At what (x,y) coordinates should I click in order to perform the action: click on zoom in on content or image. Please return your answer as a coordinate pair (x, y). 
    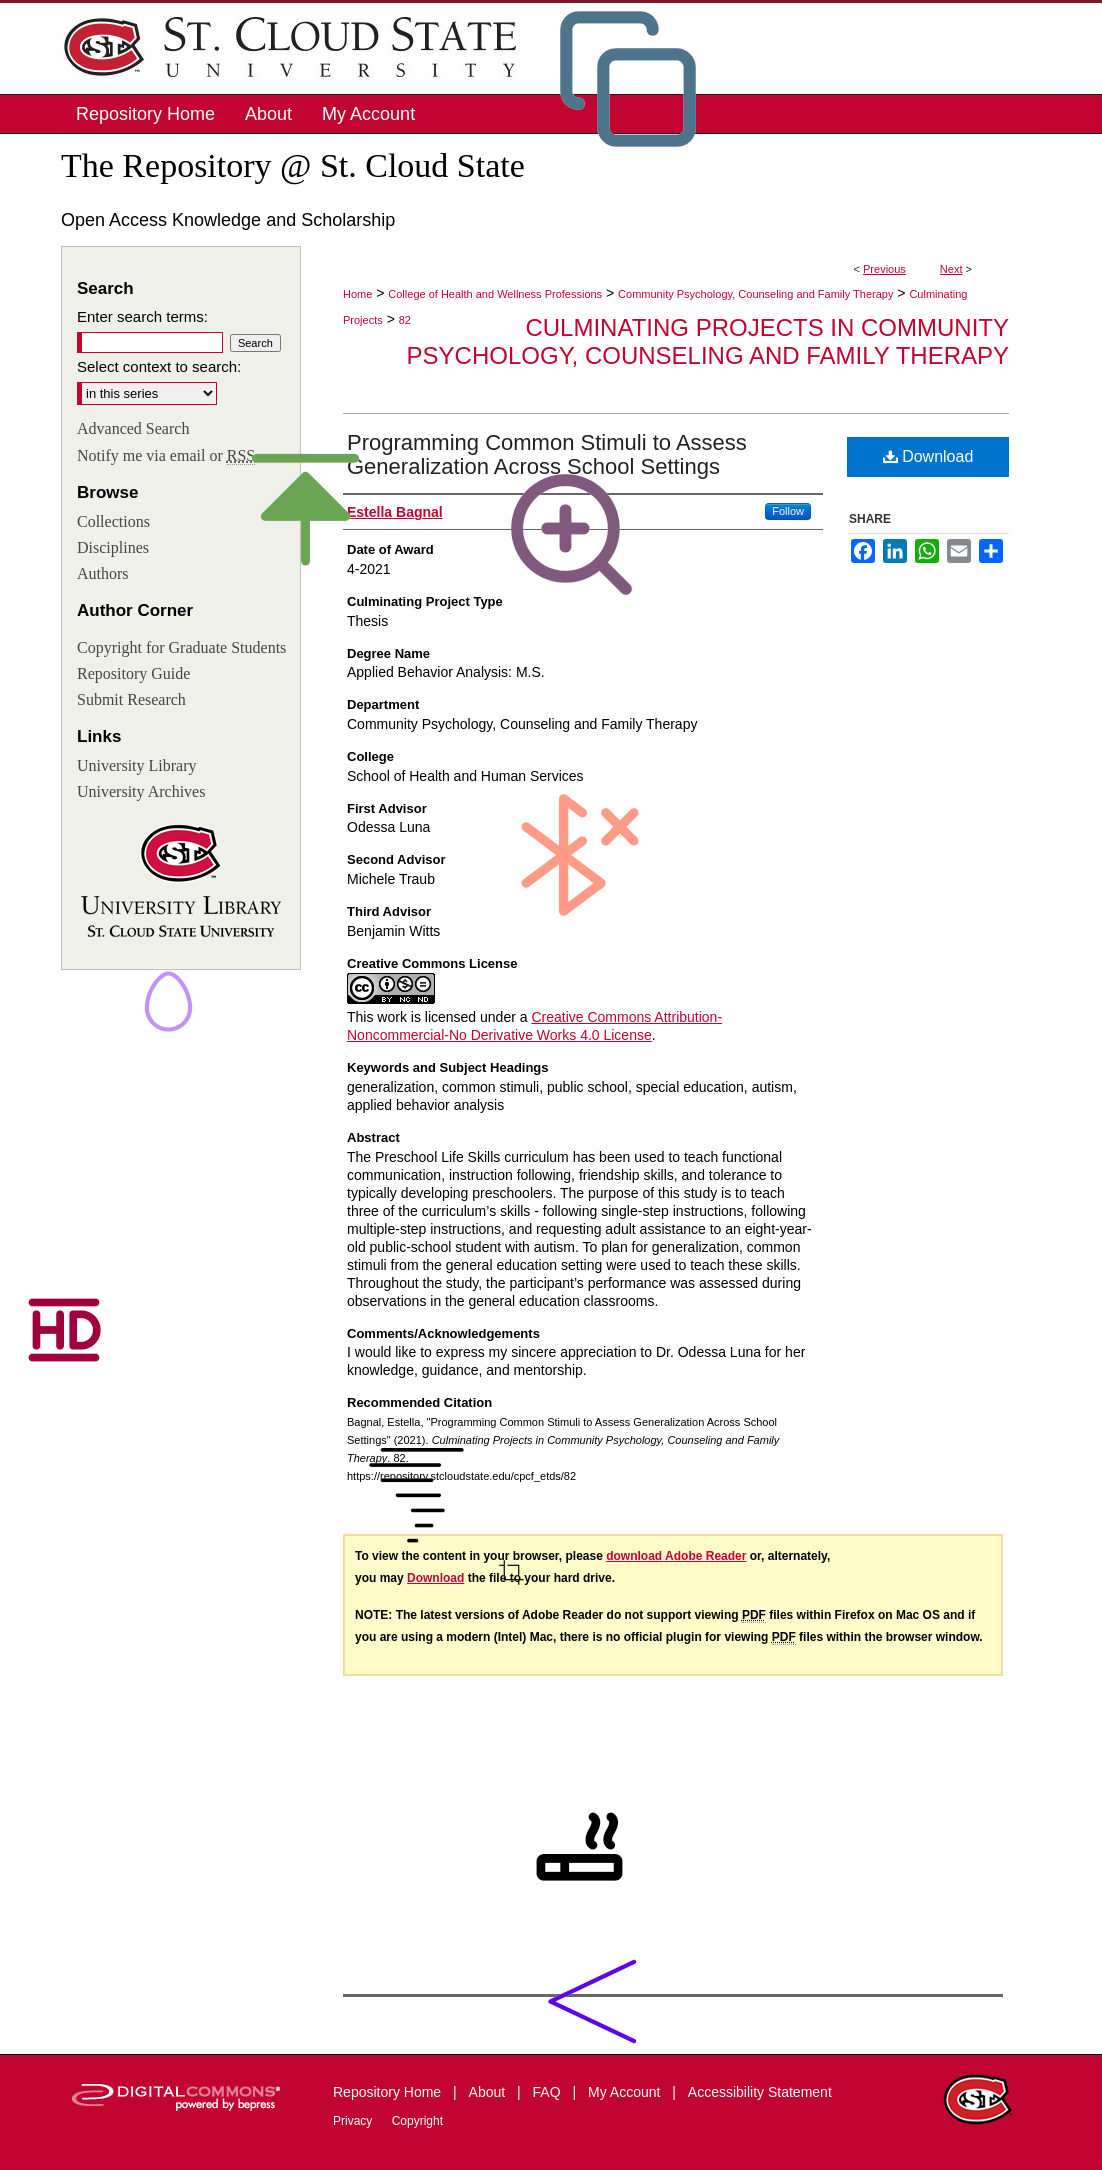
    Looking at the image, I should click on (571, 534).